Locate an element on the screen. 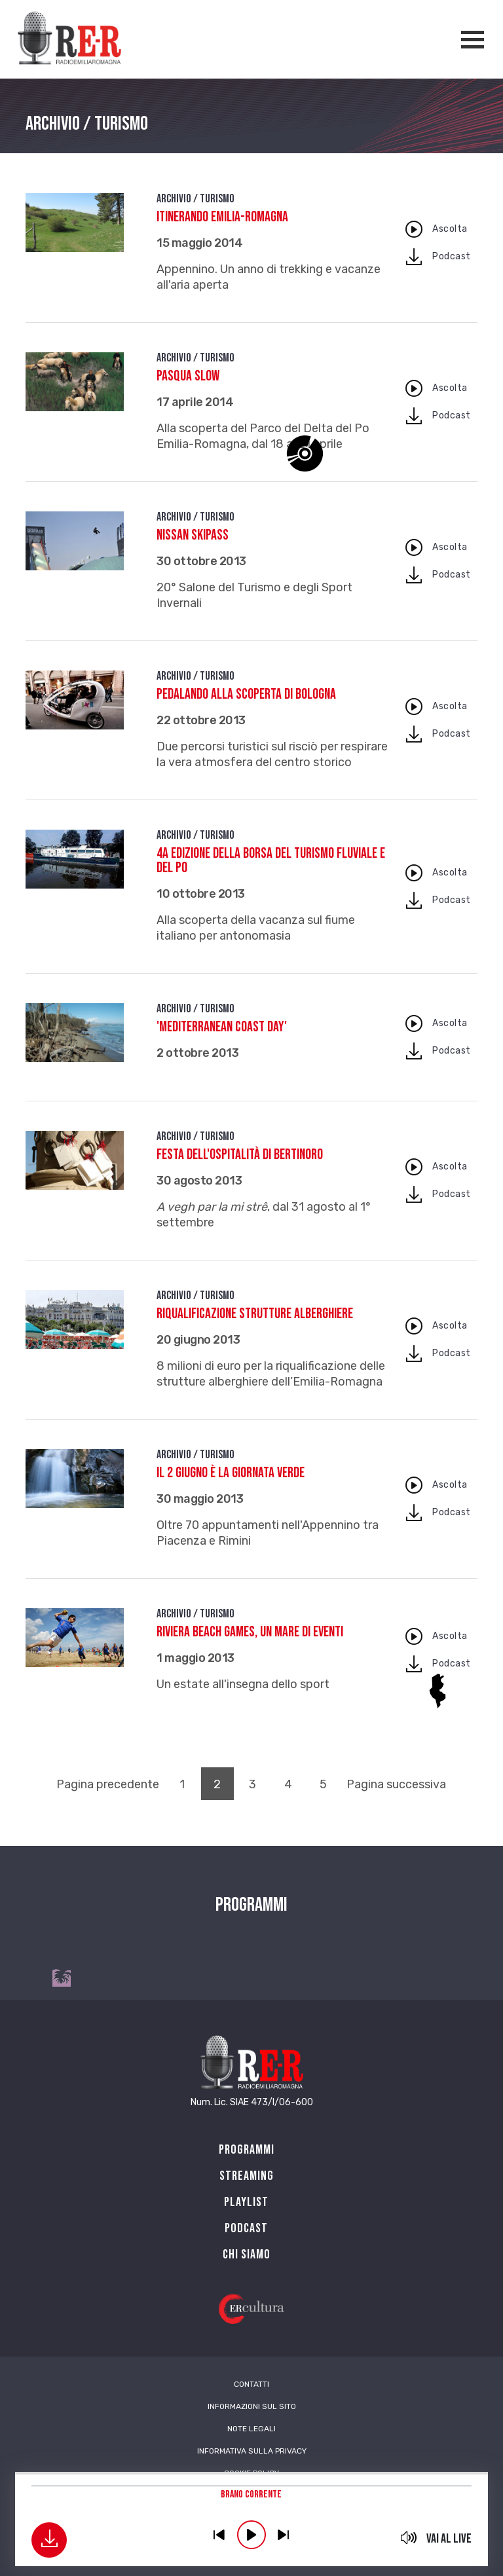 The image size is (503, 2576). enter a fire-themed portal or dungeon is located at coordinates (62, 1978).